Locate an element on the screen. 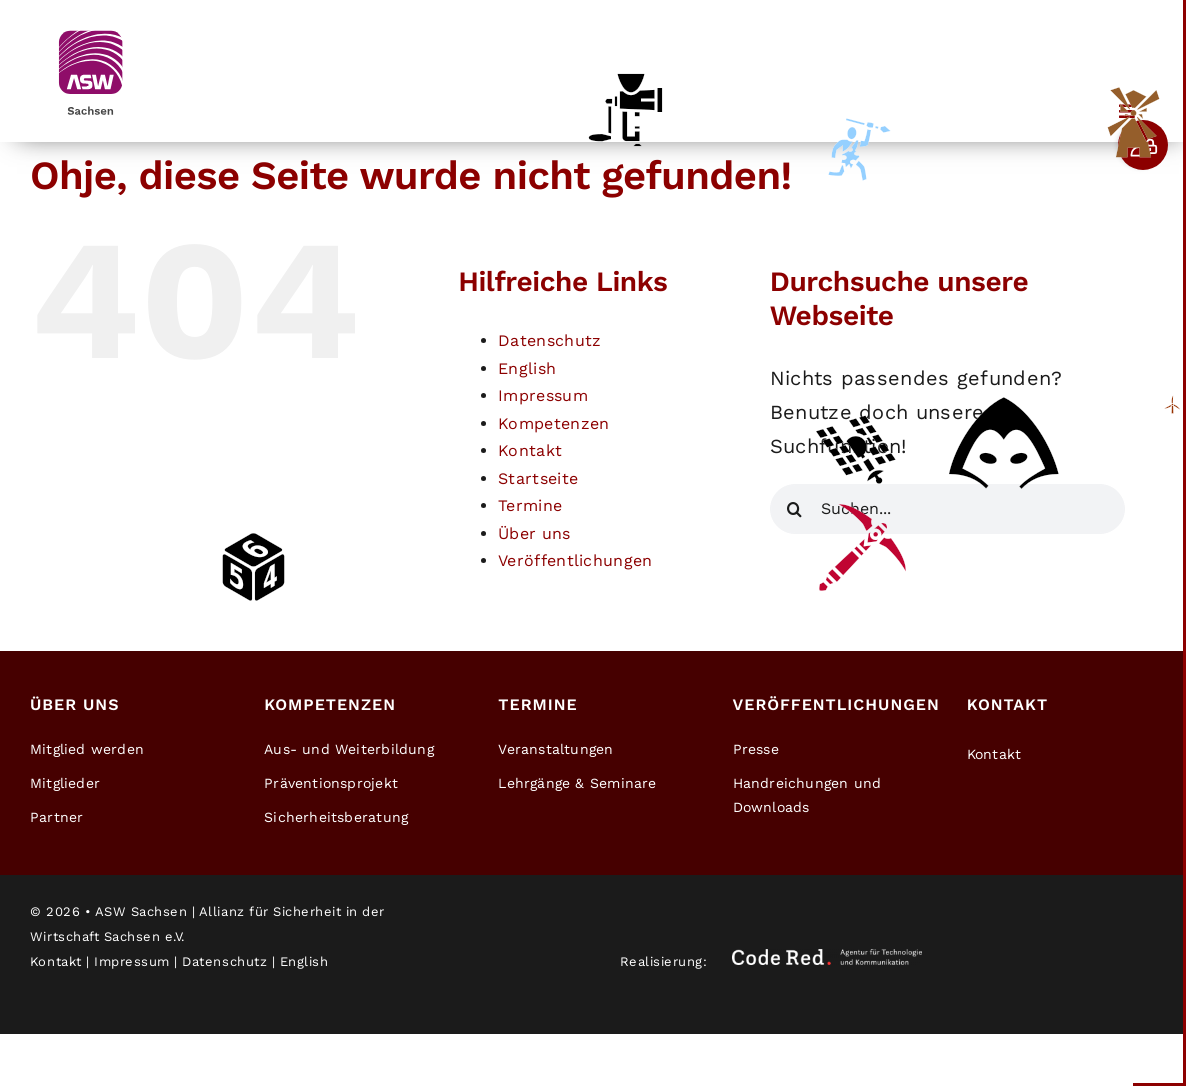 The height and width of the screenshot is (1086, 1186). select manual meat grinder tool or equipment is located at coordinates (626, 110).